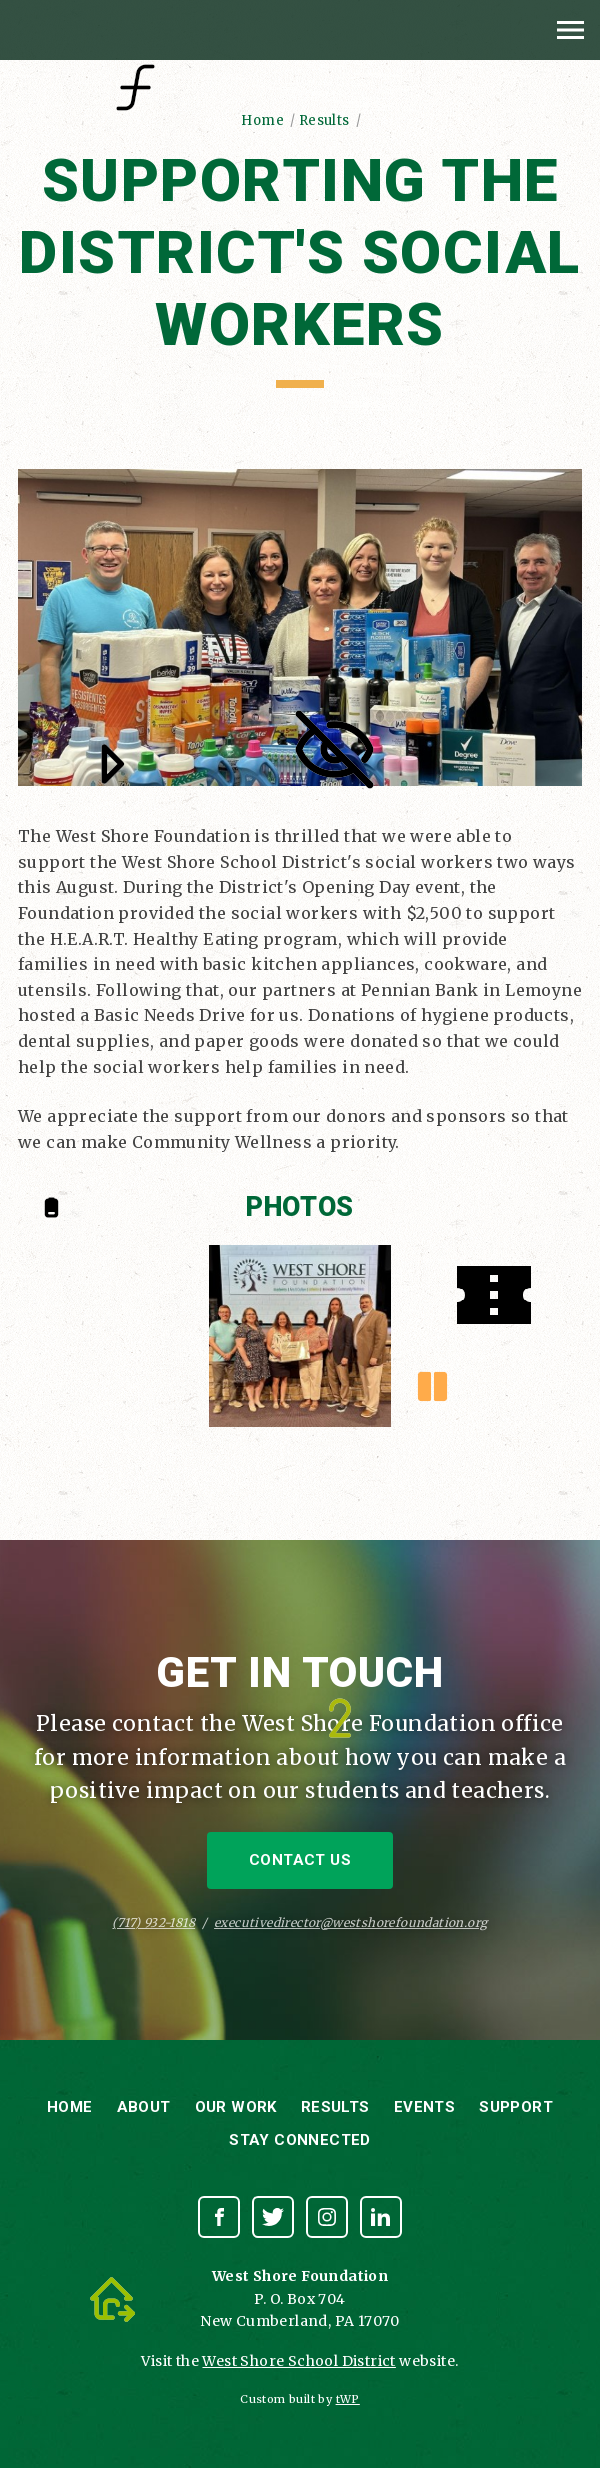 The image size is (600, 2468). Describe the element at coordinates (494, 1295) in the screenshot. I see `view your tickets or passes` at that location.